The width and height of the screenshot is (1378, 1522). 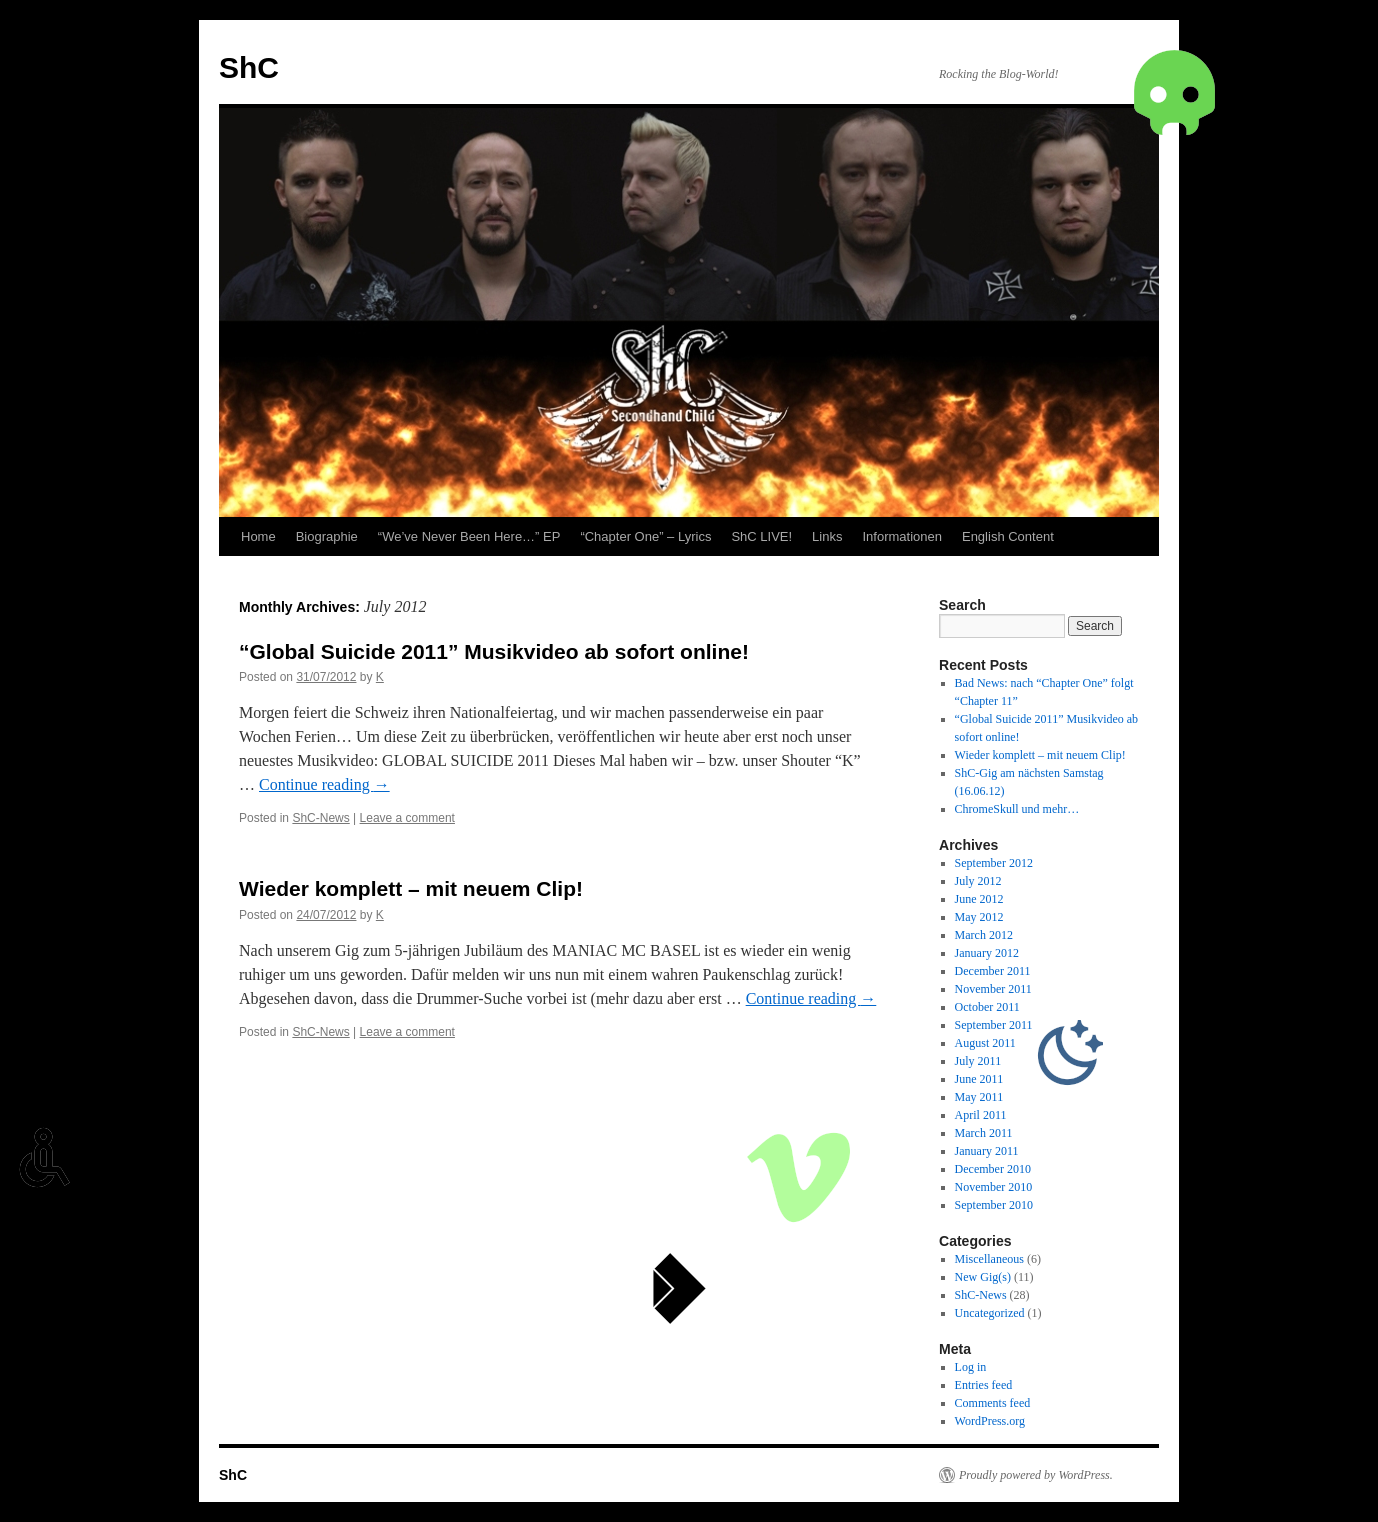 What do you see at coordinates (679, 1288) in the screenshot?
I see `open collabora online document editor` at bounding box center [679, 1288].